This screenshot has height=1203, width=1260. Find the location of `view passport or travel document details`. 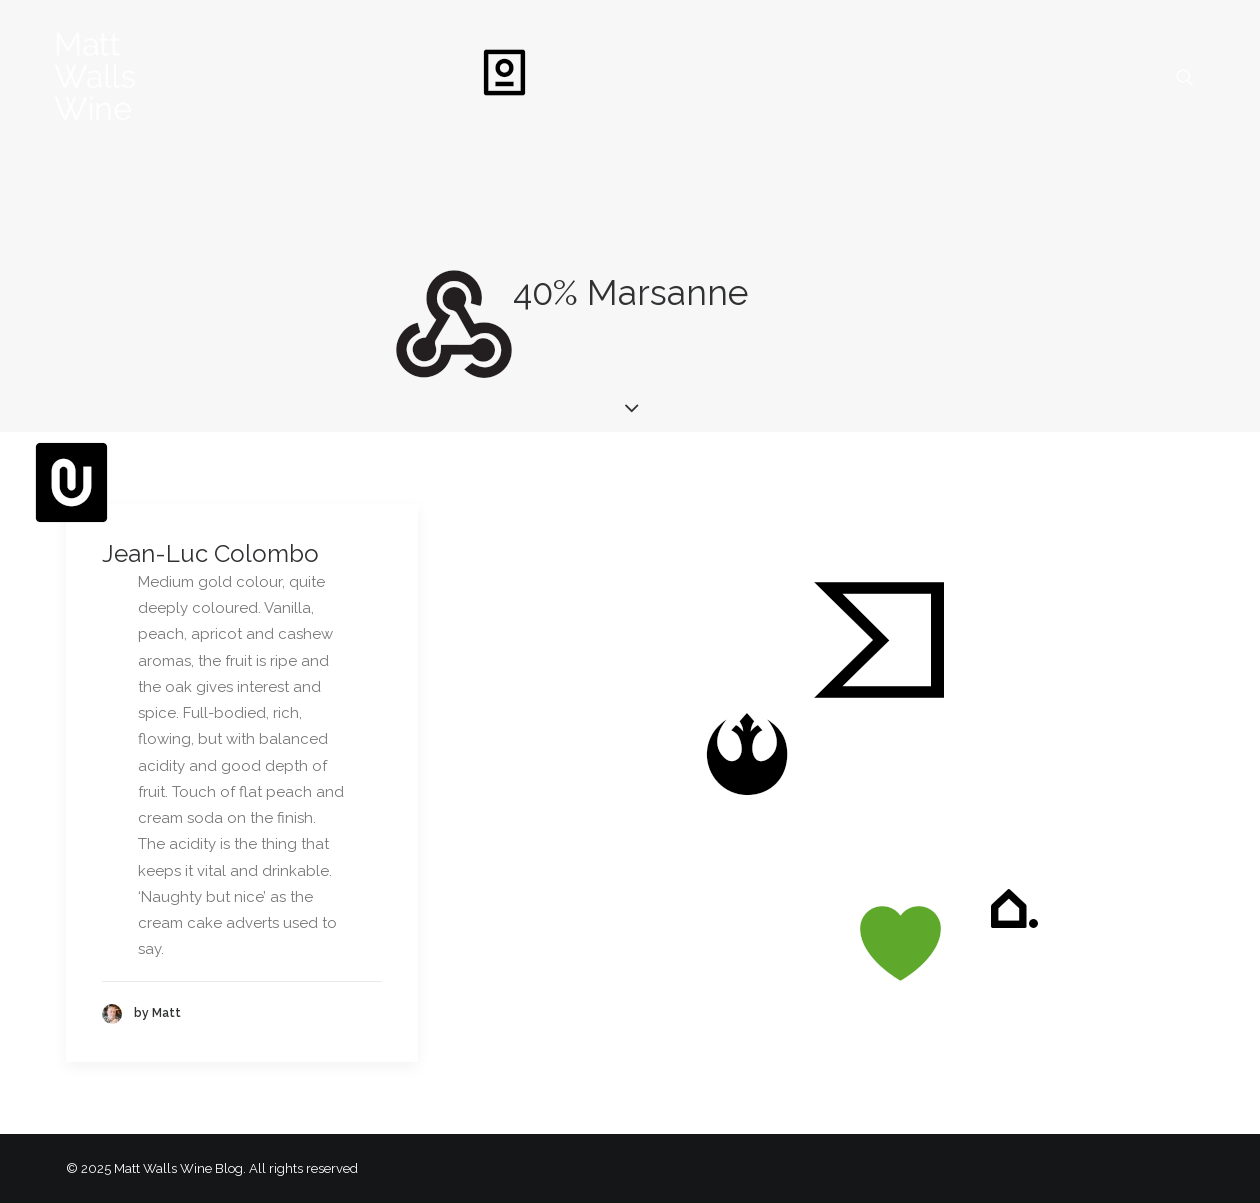

view passport or travel document details is located at coordinates (504, 72).